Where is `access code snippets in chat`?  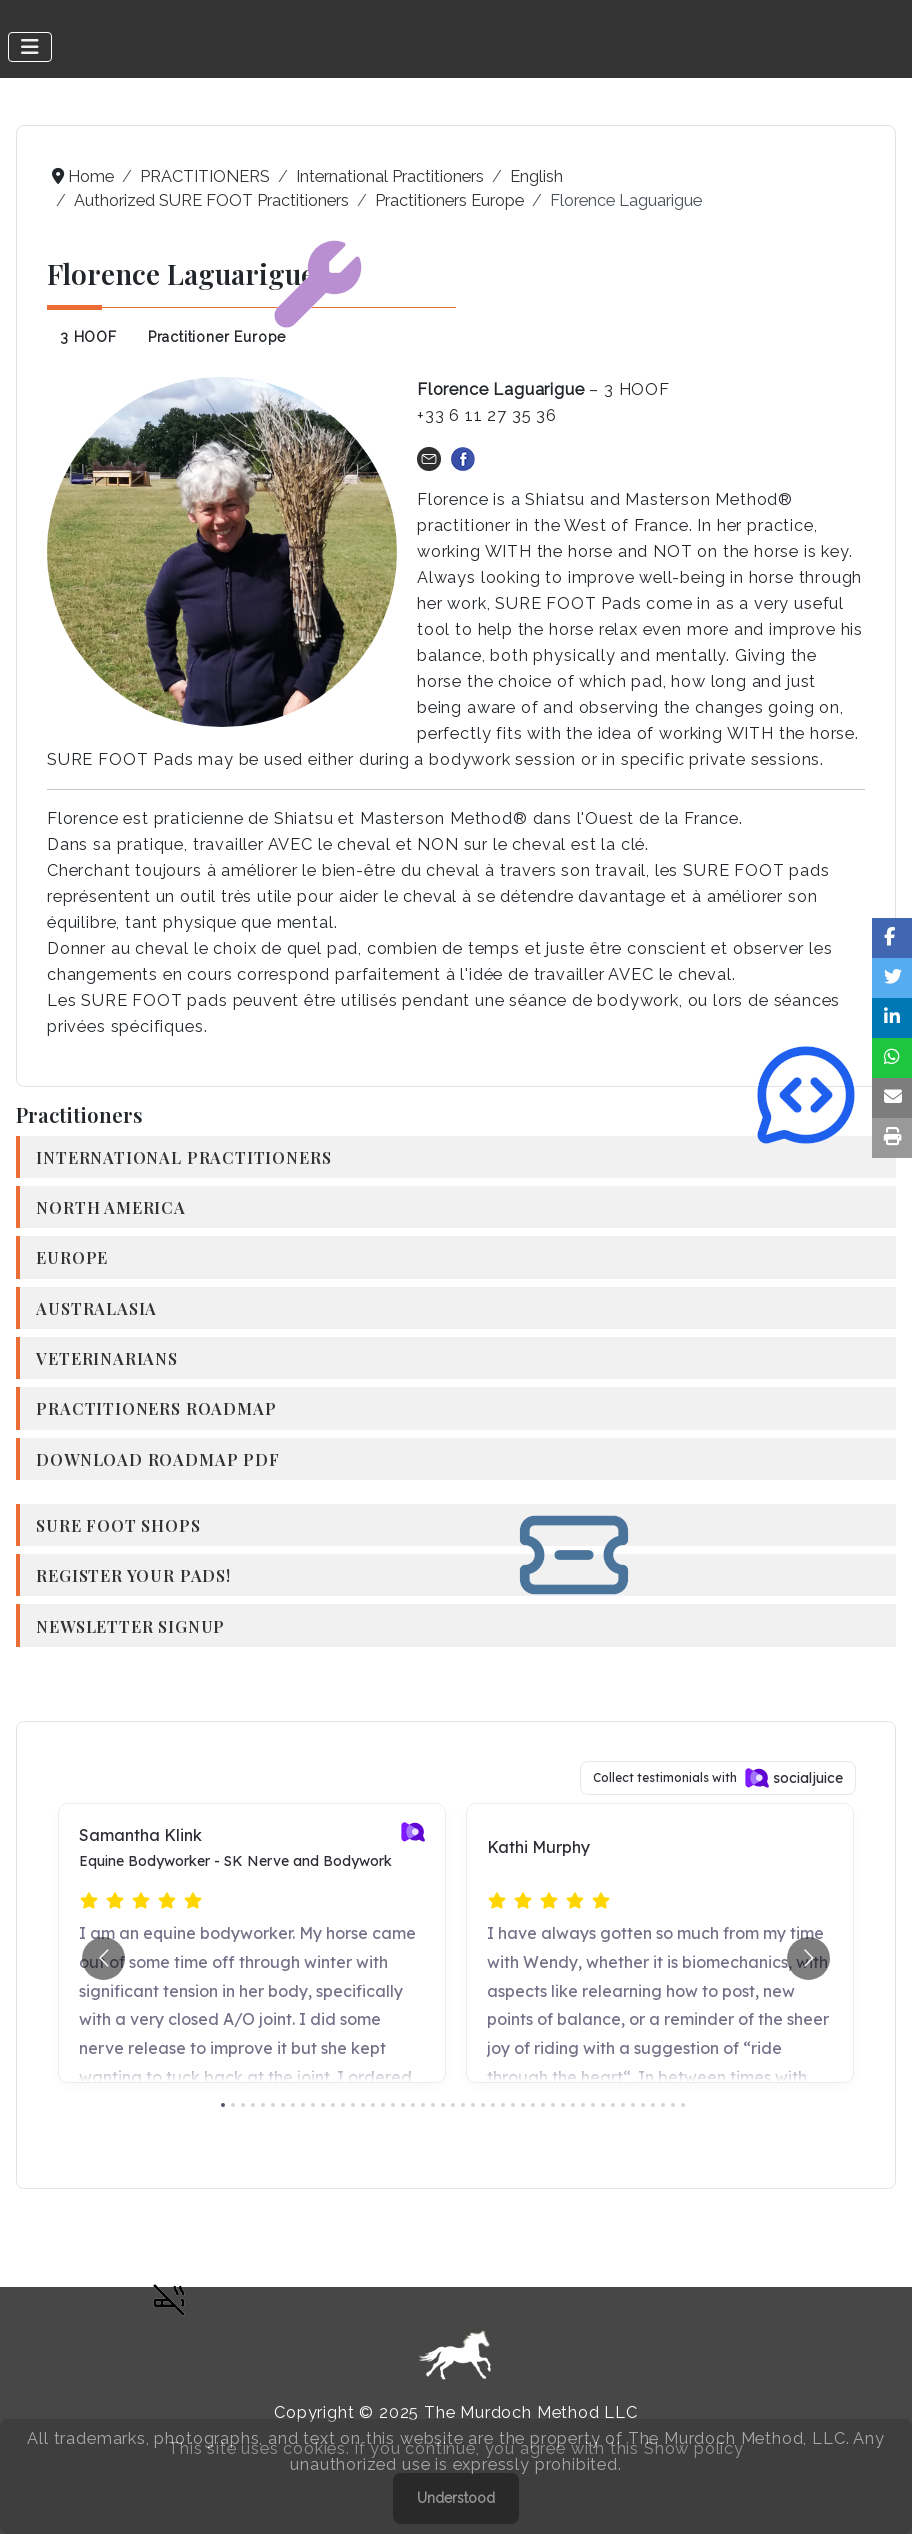 access code snippets in chat is located at coordinates (806, 1095).